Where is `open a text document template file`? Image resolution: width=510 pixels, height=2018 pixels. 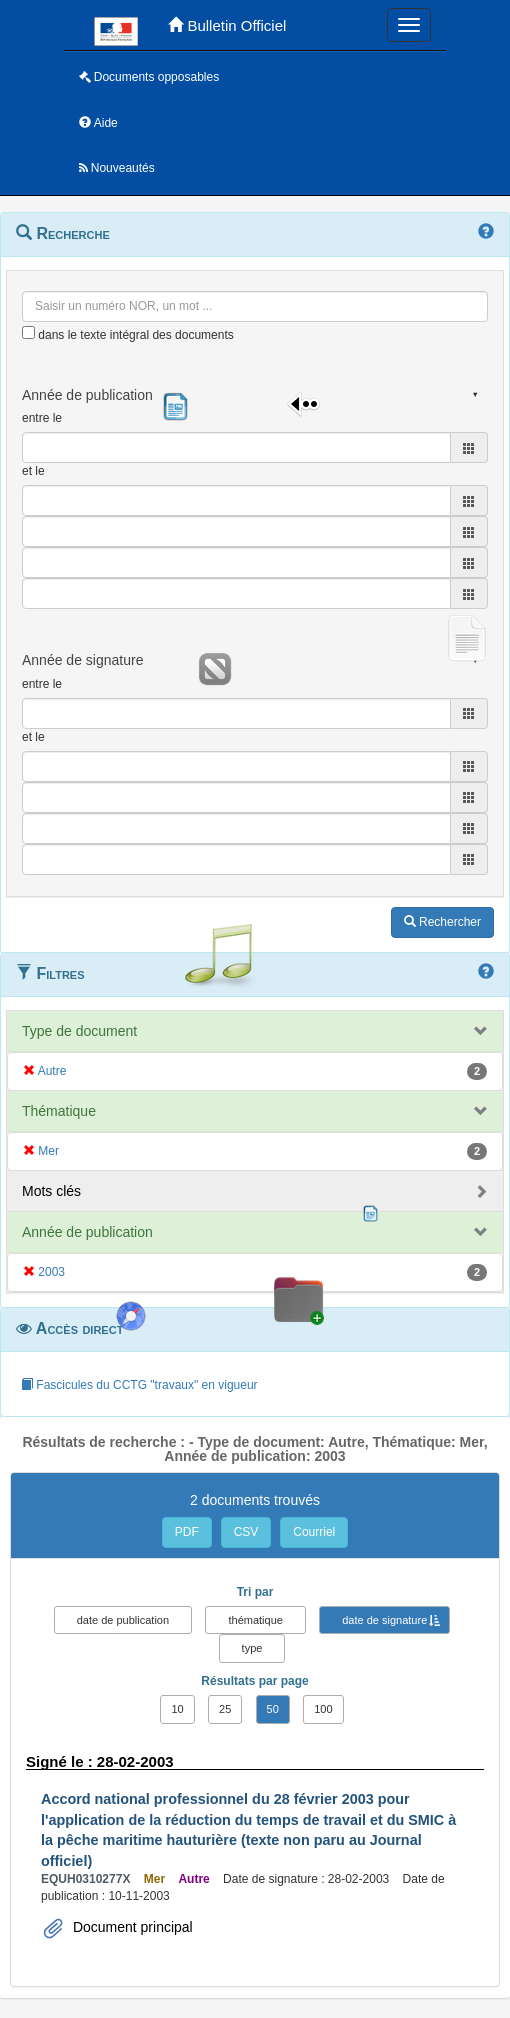
open a text document template file is located at coordinates (175, 406).